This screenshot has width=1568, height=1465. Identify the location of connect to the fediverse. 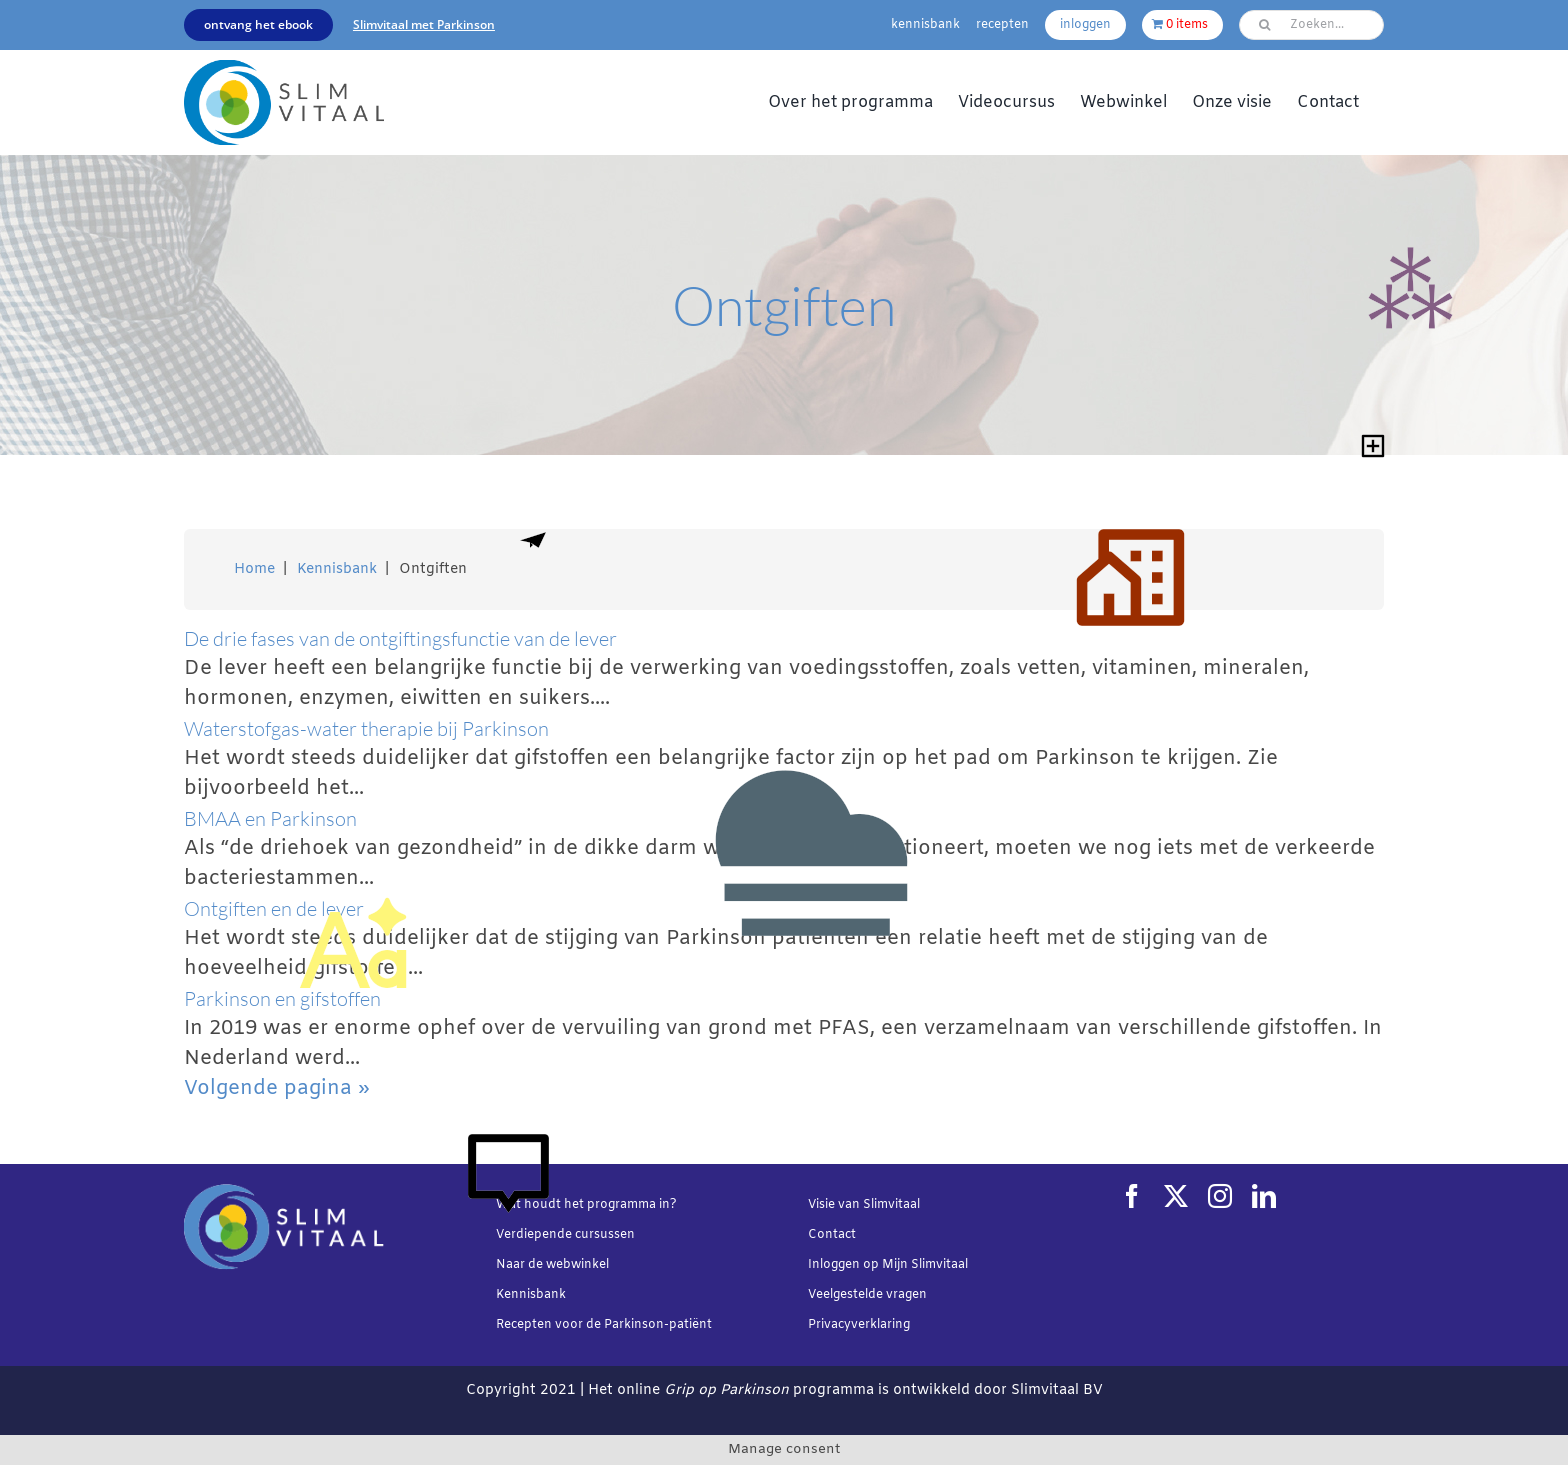
(1410, 289).